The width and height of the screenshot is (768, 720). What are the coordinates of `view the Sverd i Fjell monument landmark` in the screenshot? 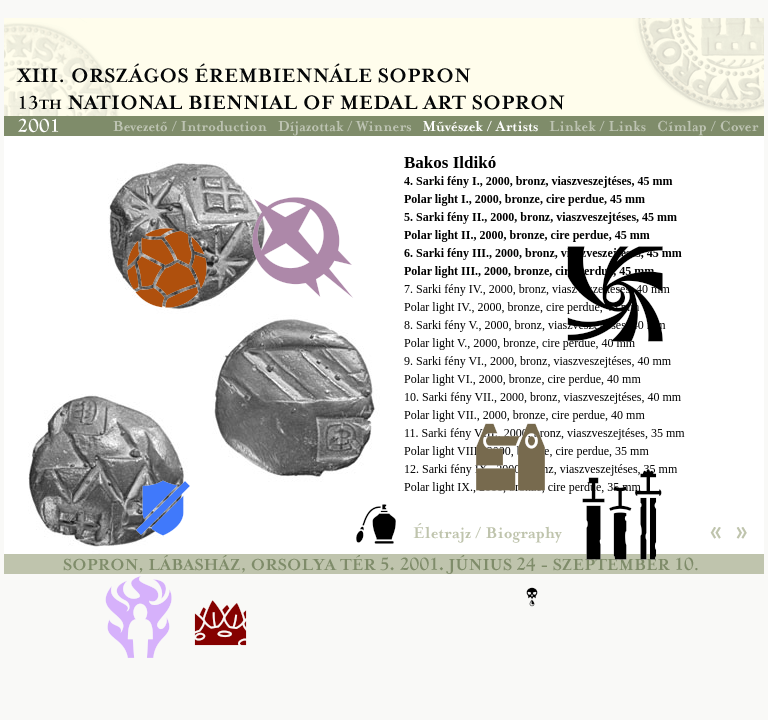 It's located at (622, 513).